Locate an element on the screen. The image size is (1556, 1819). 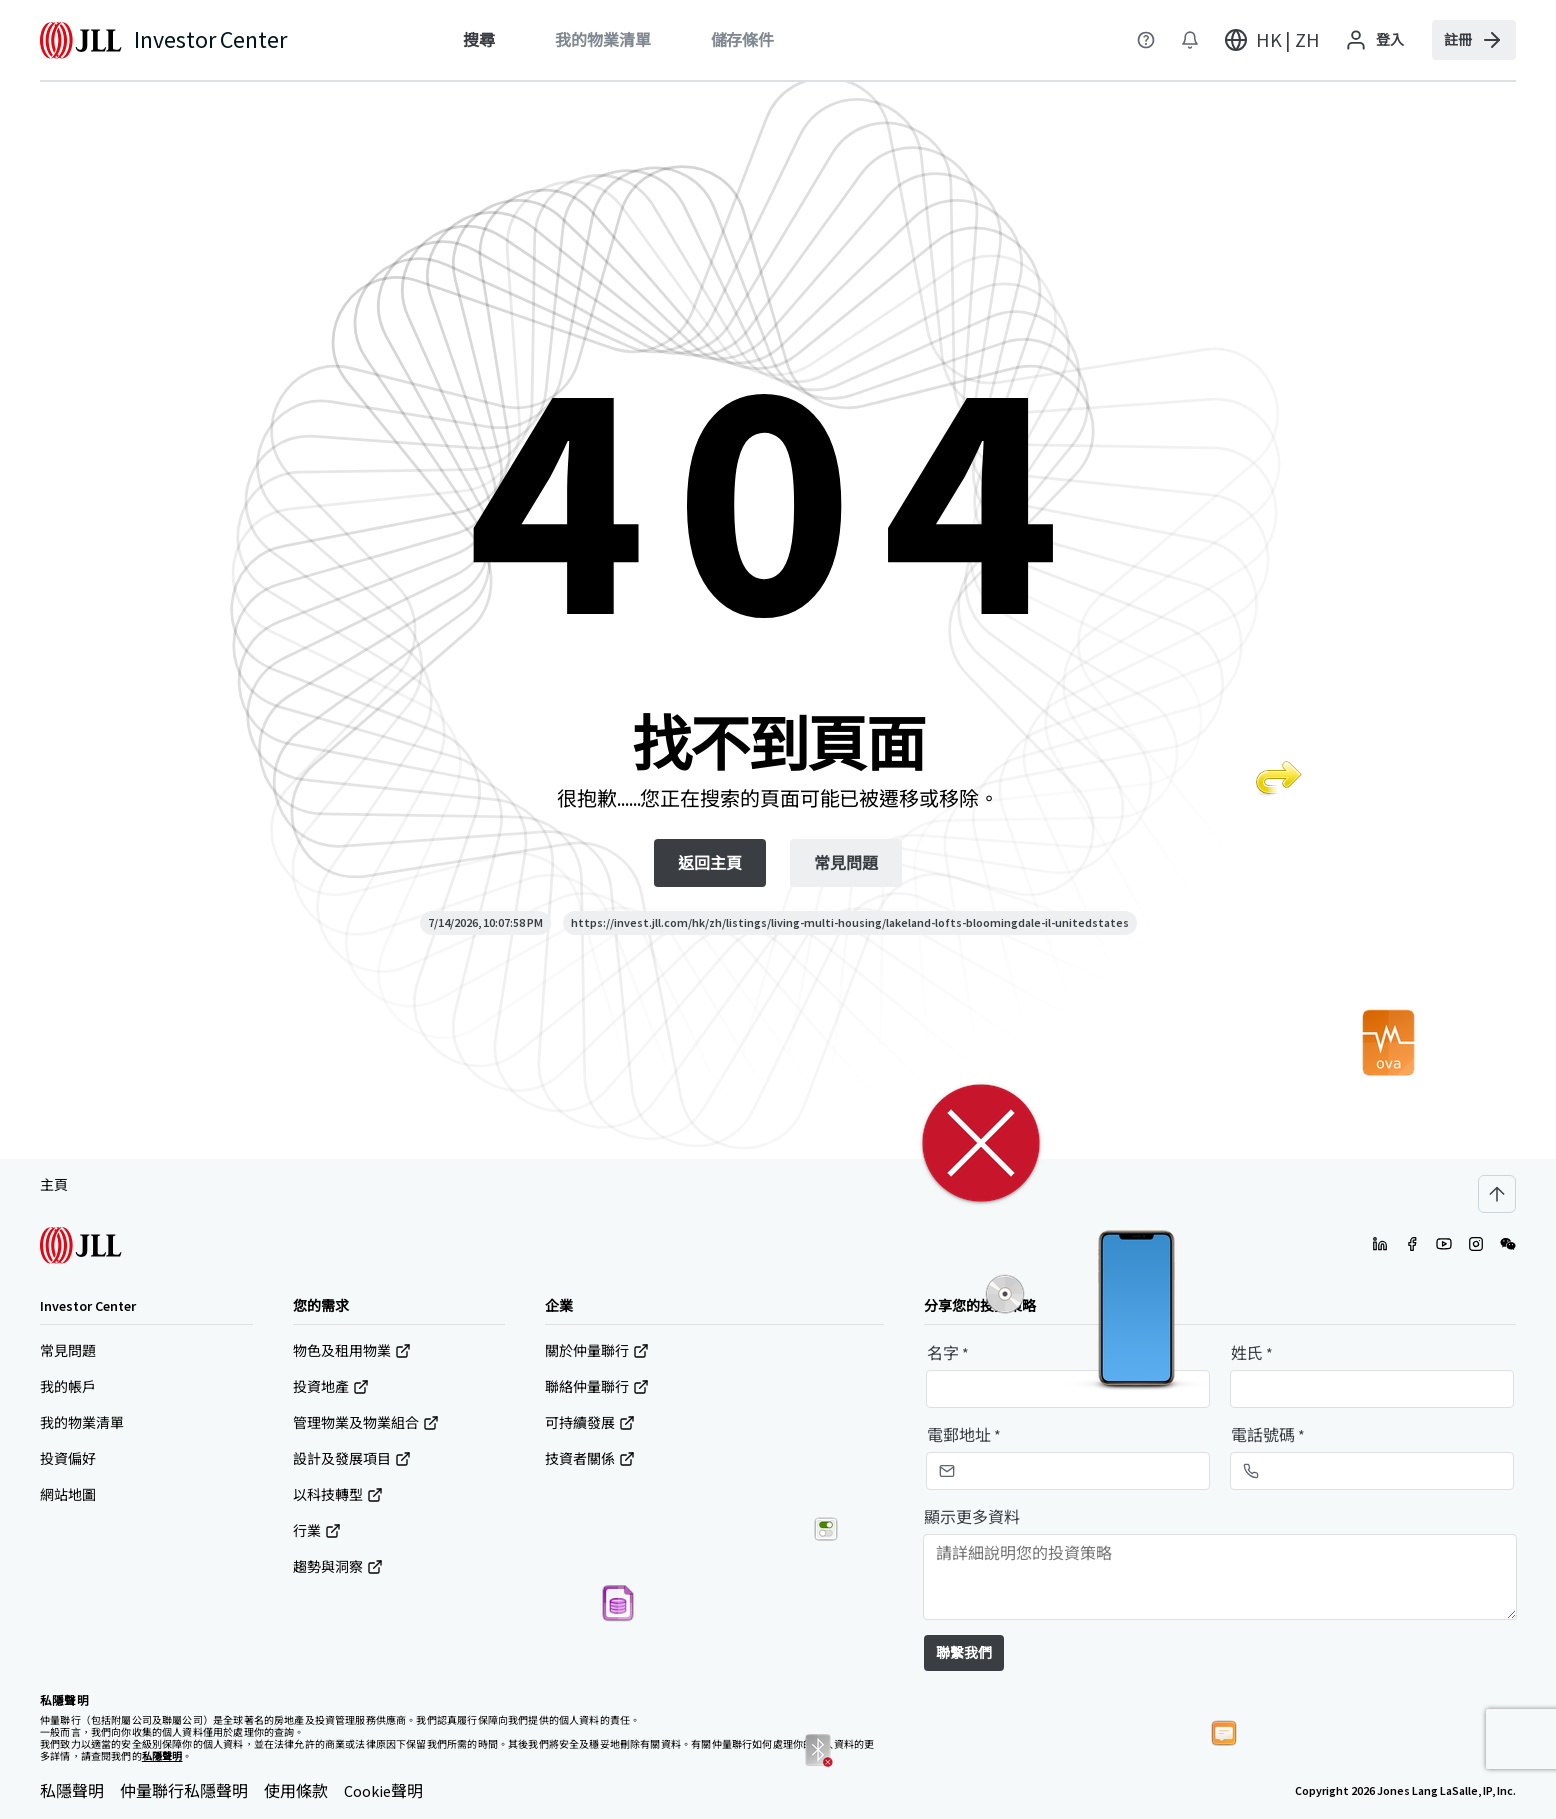
open chatty messaging app is located at coordinates (1224, 1733).